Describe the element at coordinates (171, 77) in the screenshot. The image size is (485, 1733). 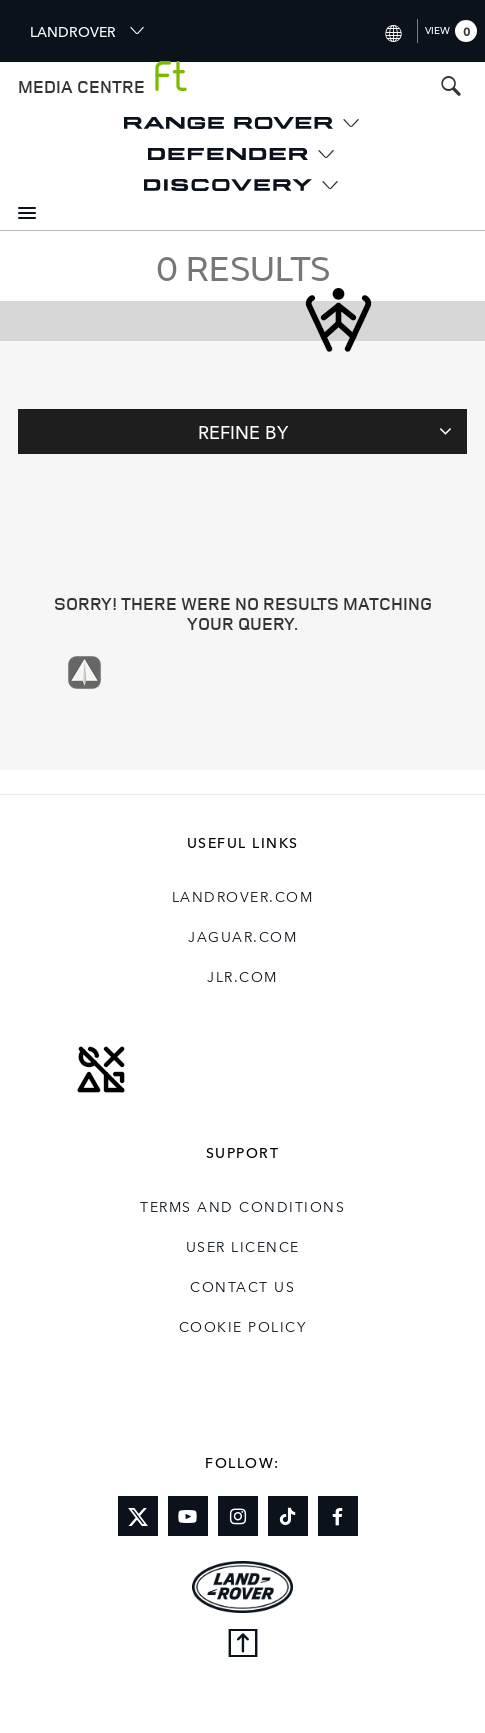
I see `indicates hungarian forint currency` at that location.